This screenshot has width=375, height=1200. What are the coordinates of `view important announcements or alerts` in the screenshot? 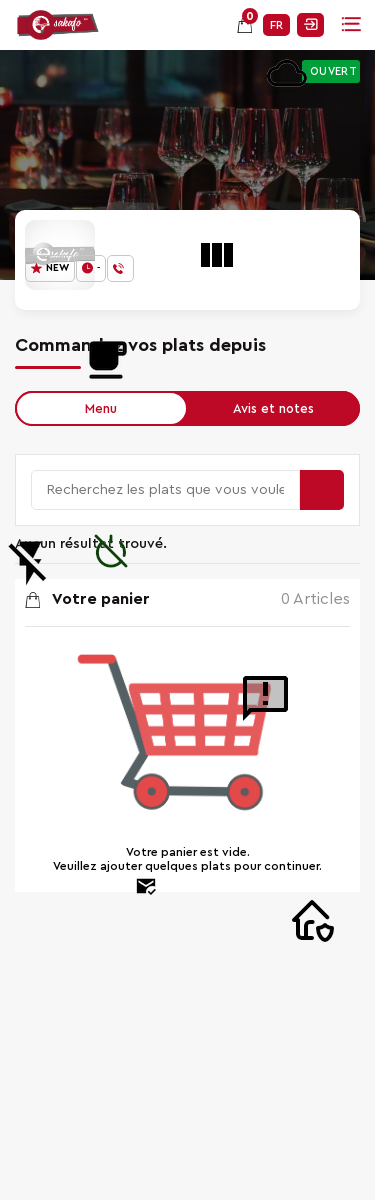 It's located at (265, 698).